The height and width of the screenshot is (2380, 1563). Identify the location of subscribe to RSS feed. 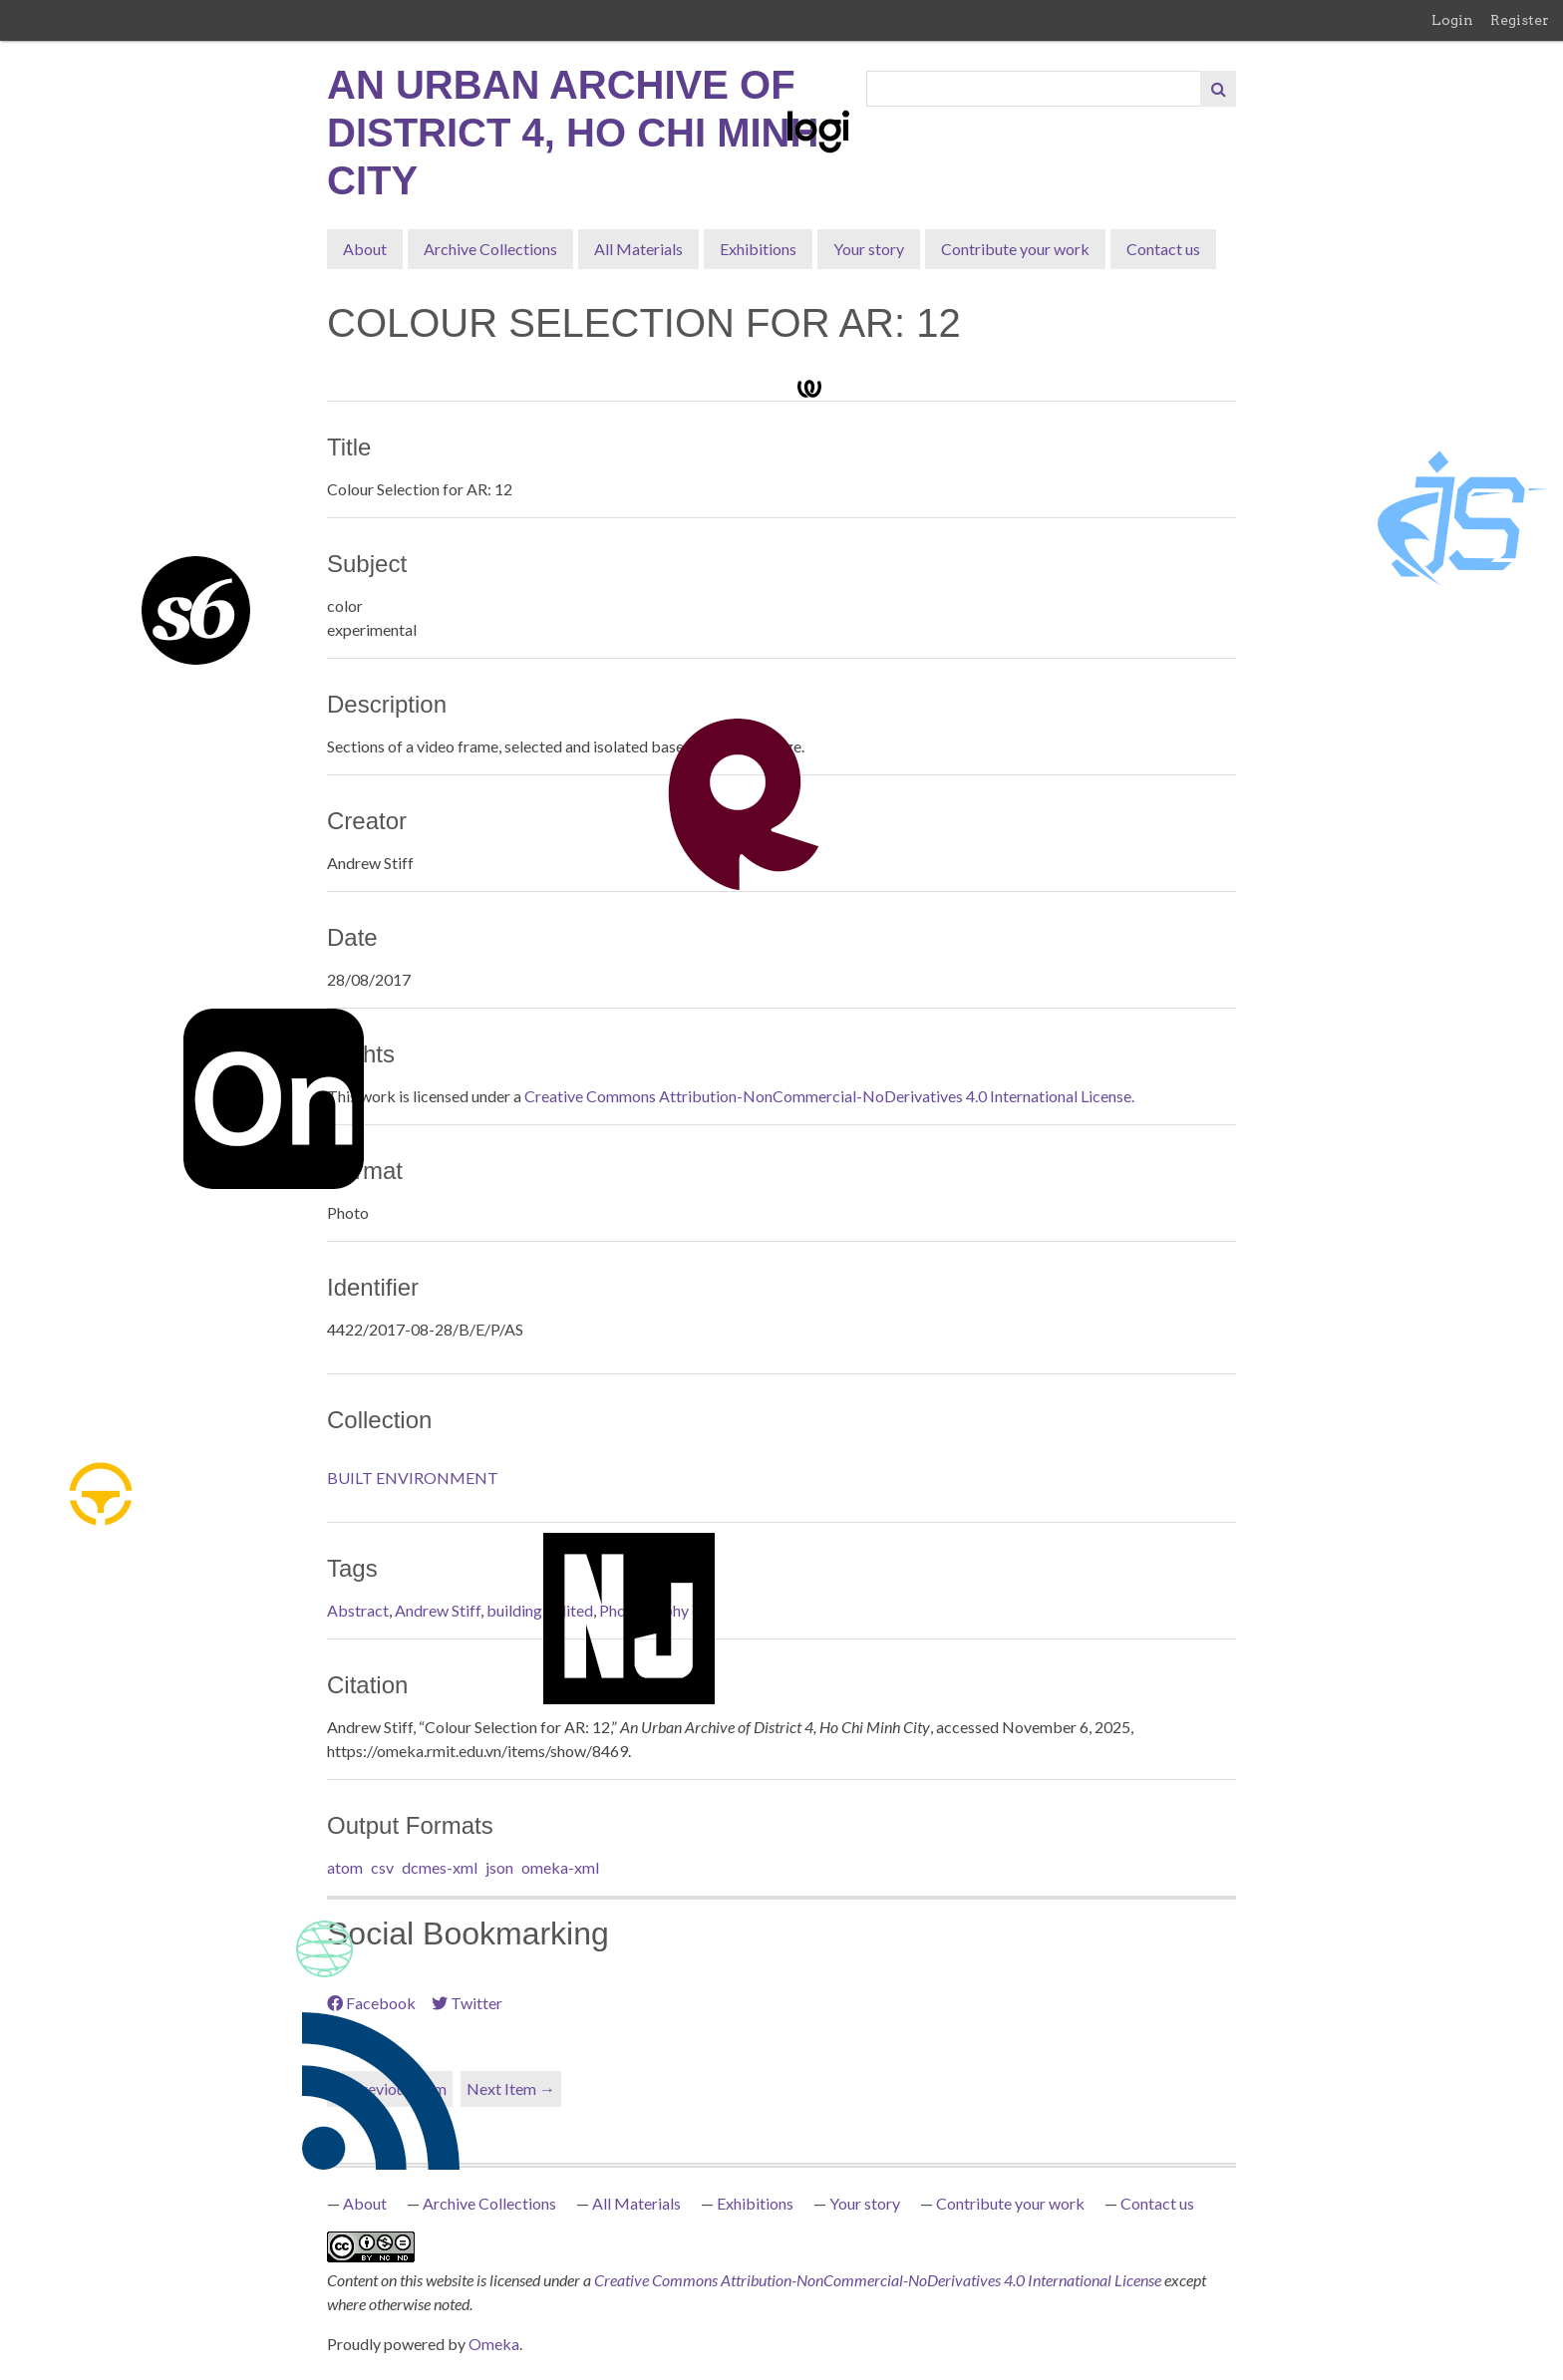
(381, 2091).